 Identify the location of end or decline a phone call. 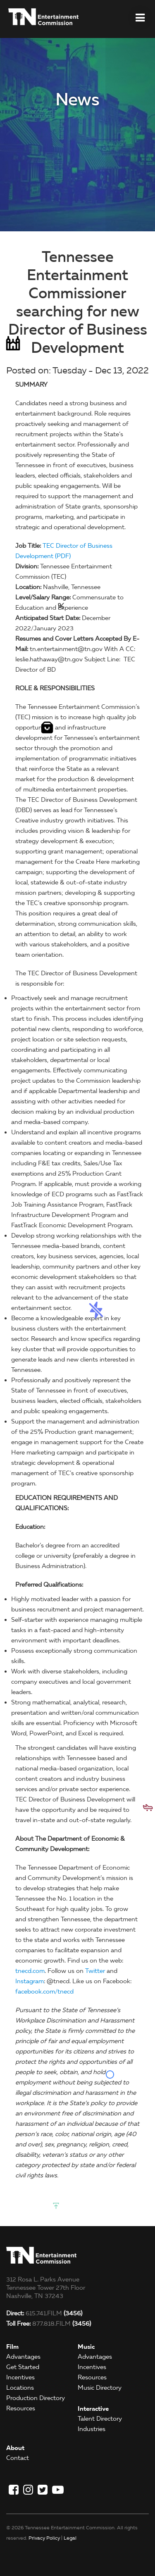
(61, 606).